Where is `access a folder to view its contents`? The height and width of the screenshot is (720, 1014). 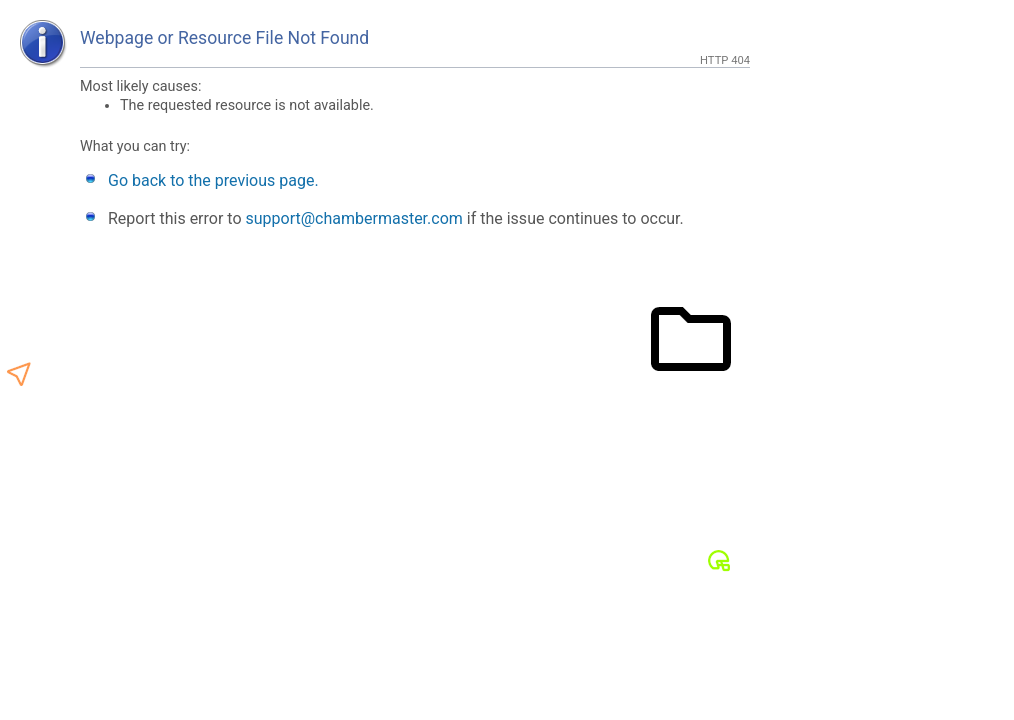 access a folder to view its contents is located at coordinates (691, 339).